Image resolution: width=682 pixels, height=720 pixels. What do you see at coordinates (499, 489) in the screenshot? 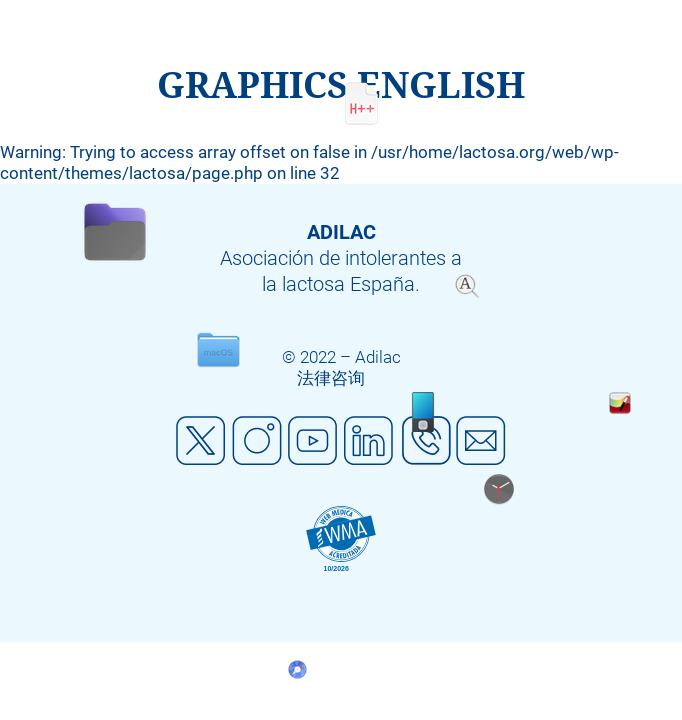
I see `open the clock application` at bounding box center [499, 489].